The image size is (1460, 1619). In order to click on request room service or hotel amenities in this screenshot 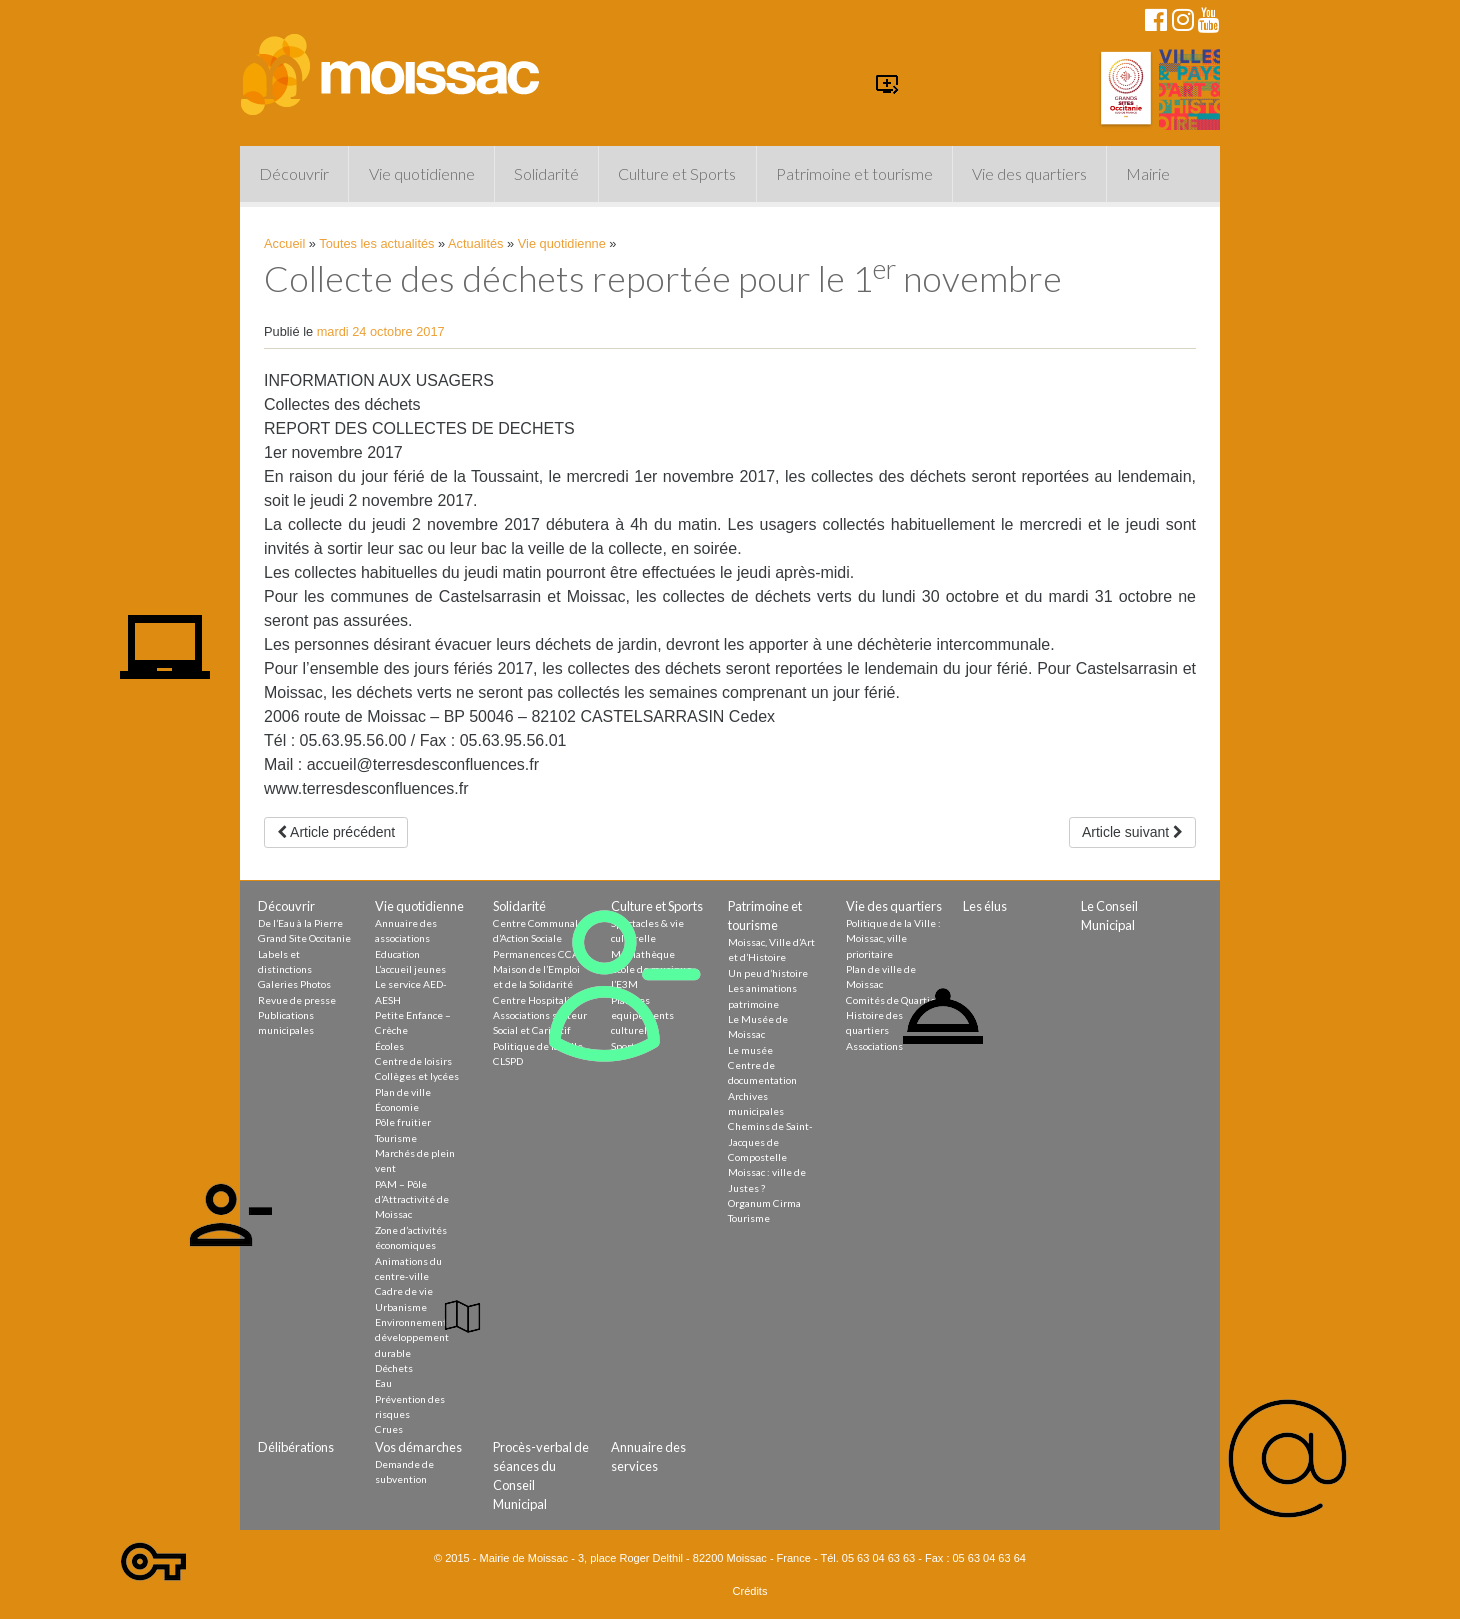, I will do `click(943, 1016)`.